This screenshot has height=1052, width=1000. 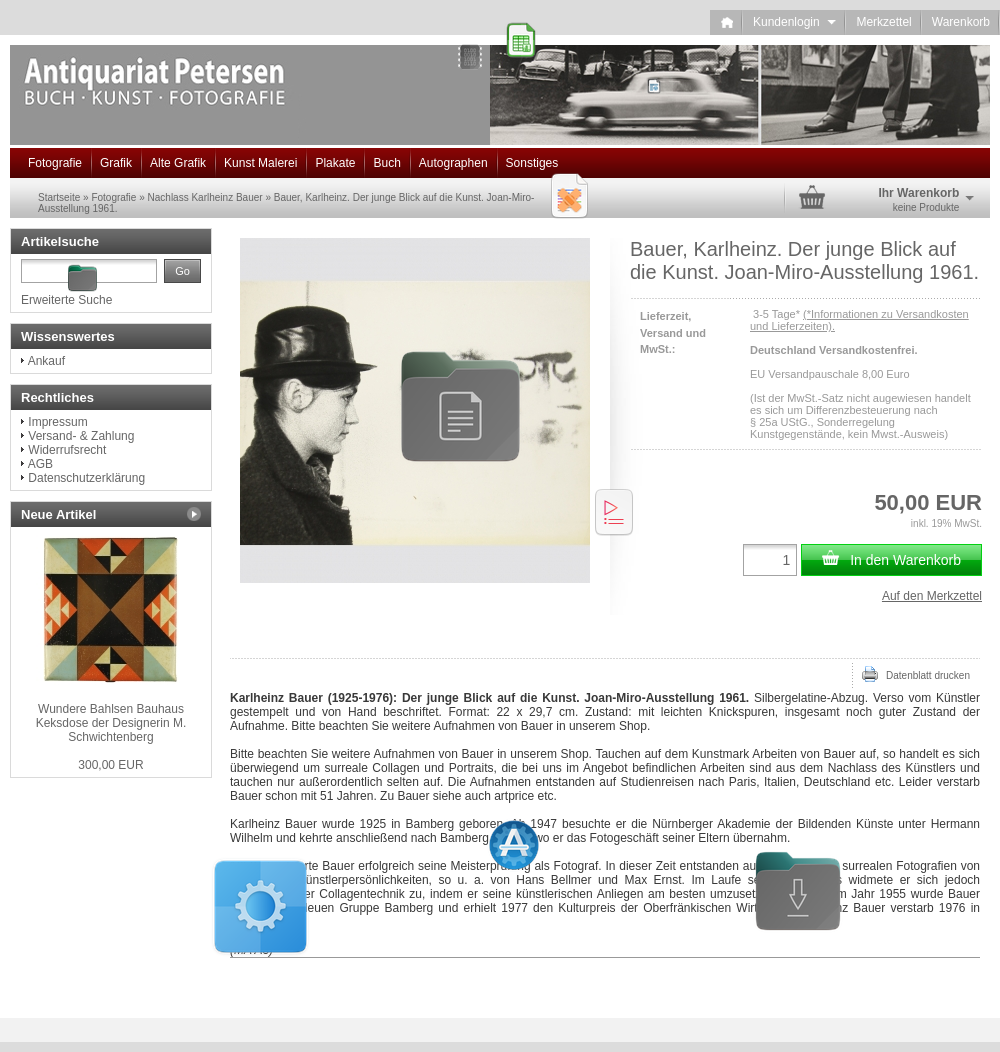 What do you see at coordinates (82, 277) in the screenshot?
I see `open a folder or directory` at bounding box center [82, 277].